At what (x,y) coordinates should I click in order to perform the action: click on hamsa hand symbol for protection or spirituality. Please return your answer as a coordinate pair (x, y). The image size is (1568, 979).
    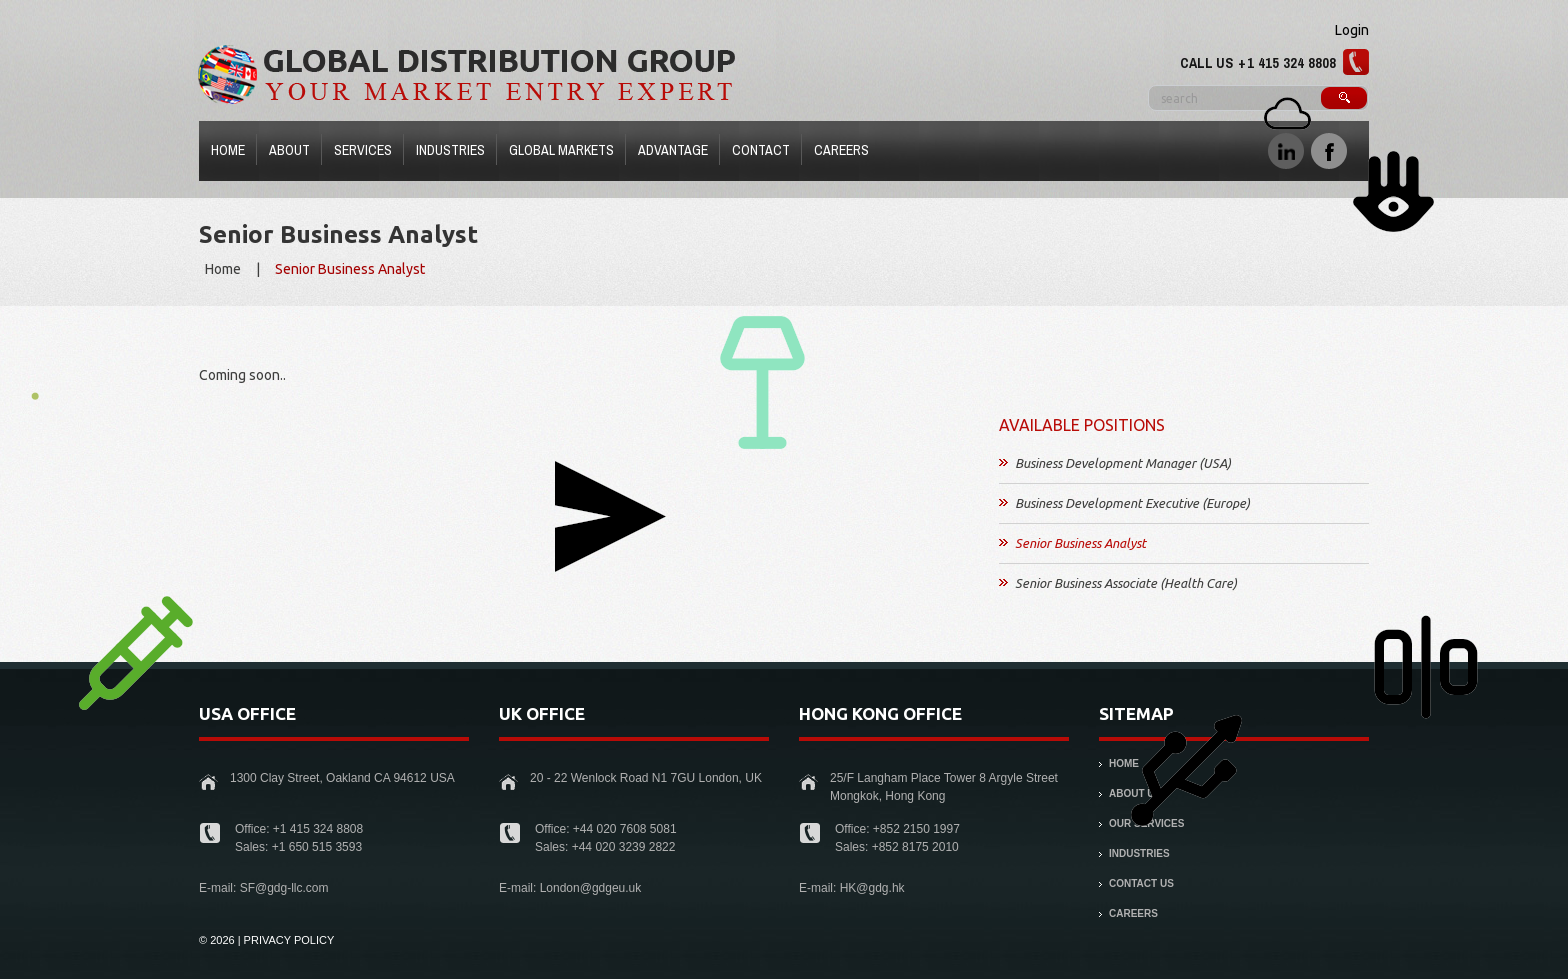
    Looking at the image, I should click on (1393, 191).